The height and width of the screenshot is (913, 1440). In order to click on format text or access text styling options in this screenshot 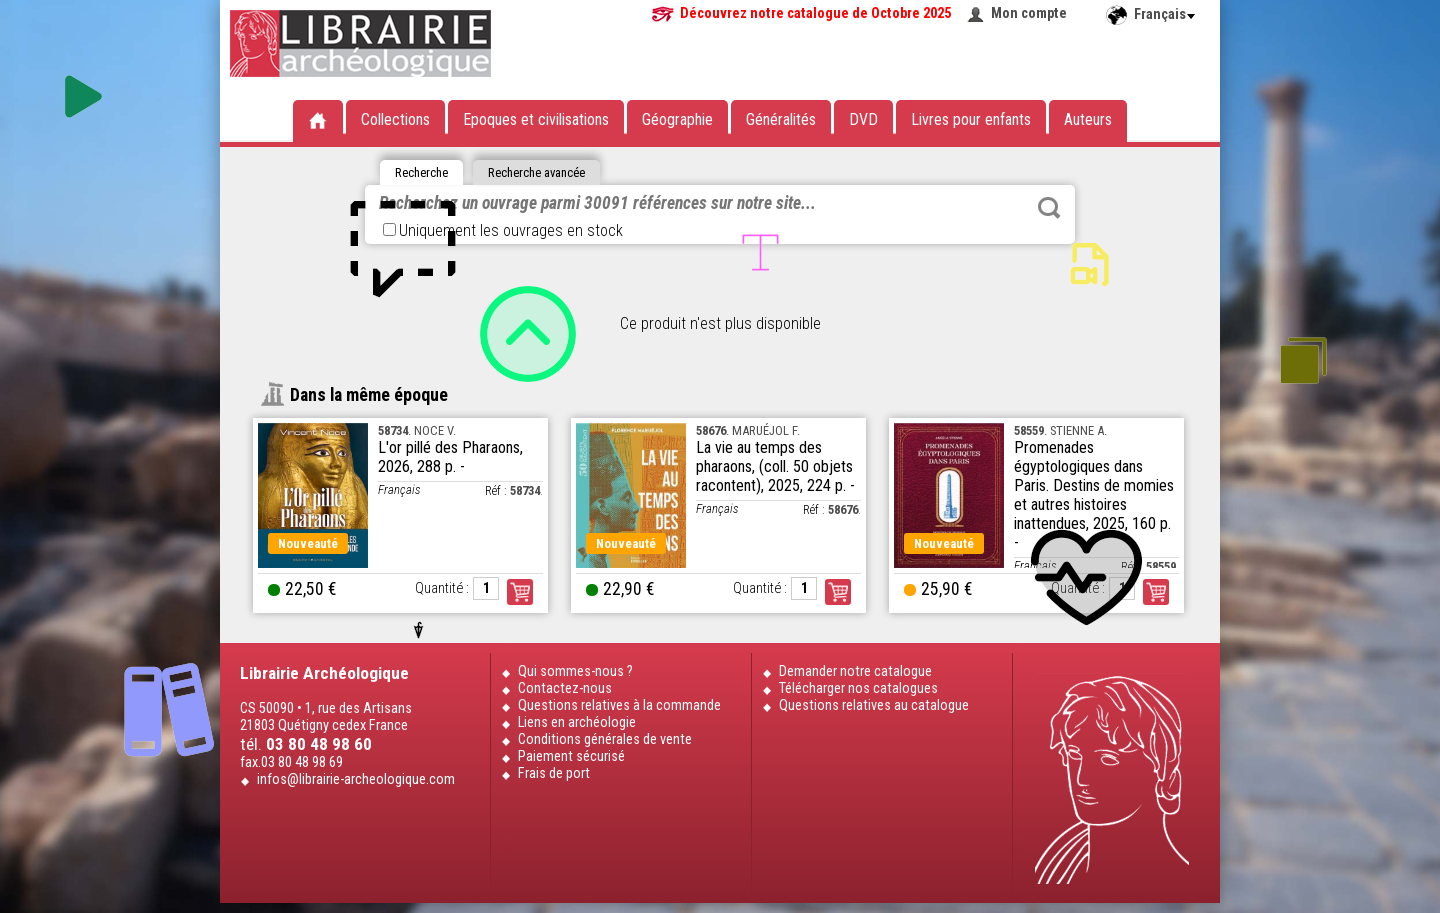, I will do `click(760, 252)`.